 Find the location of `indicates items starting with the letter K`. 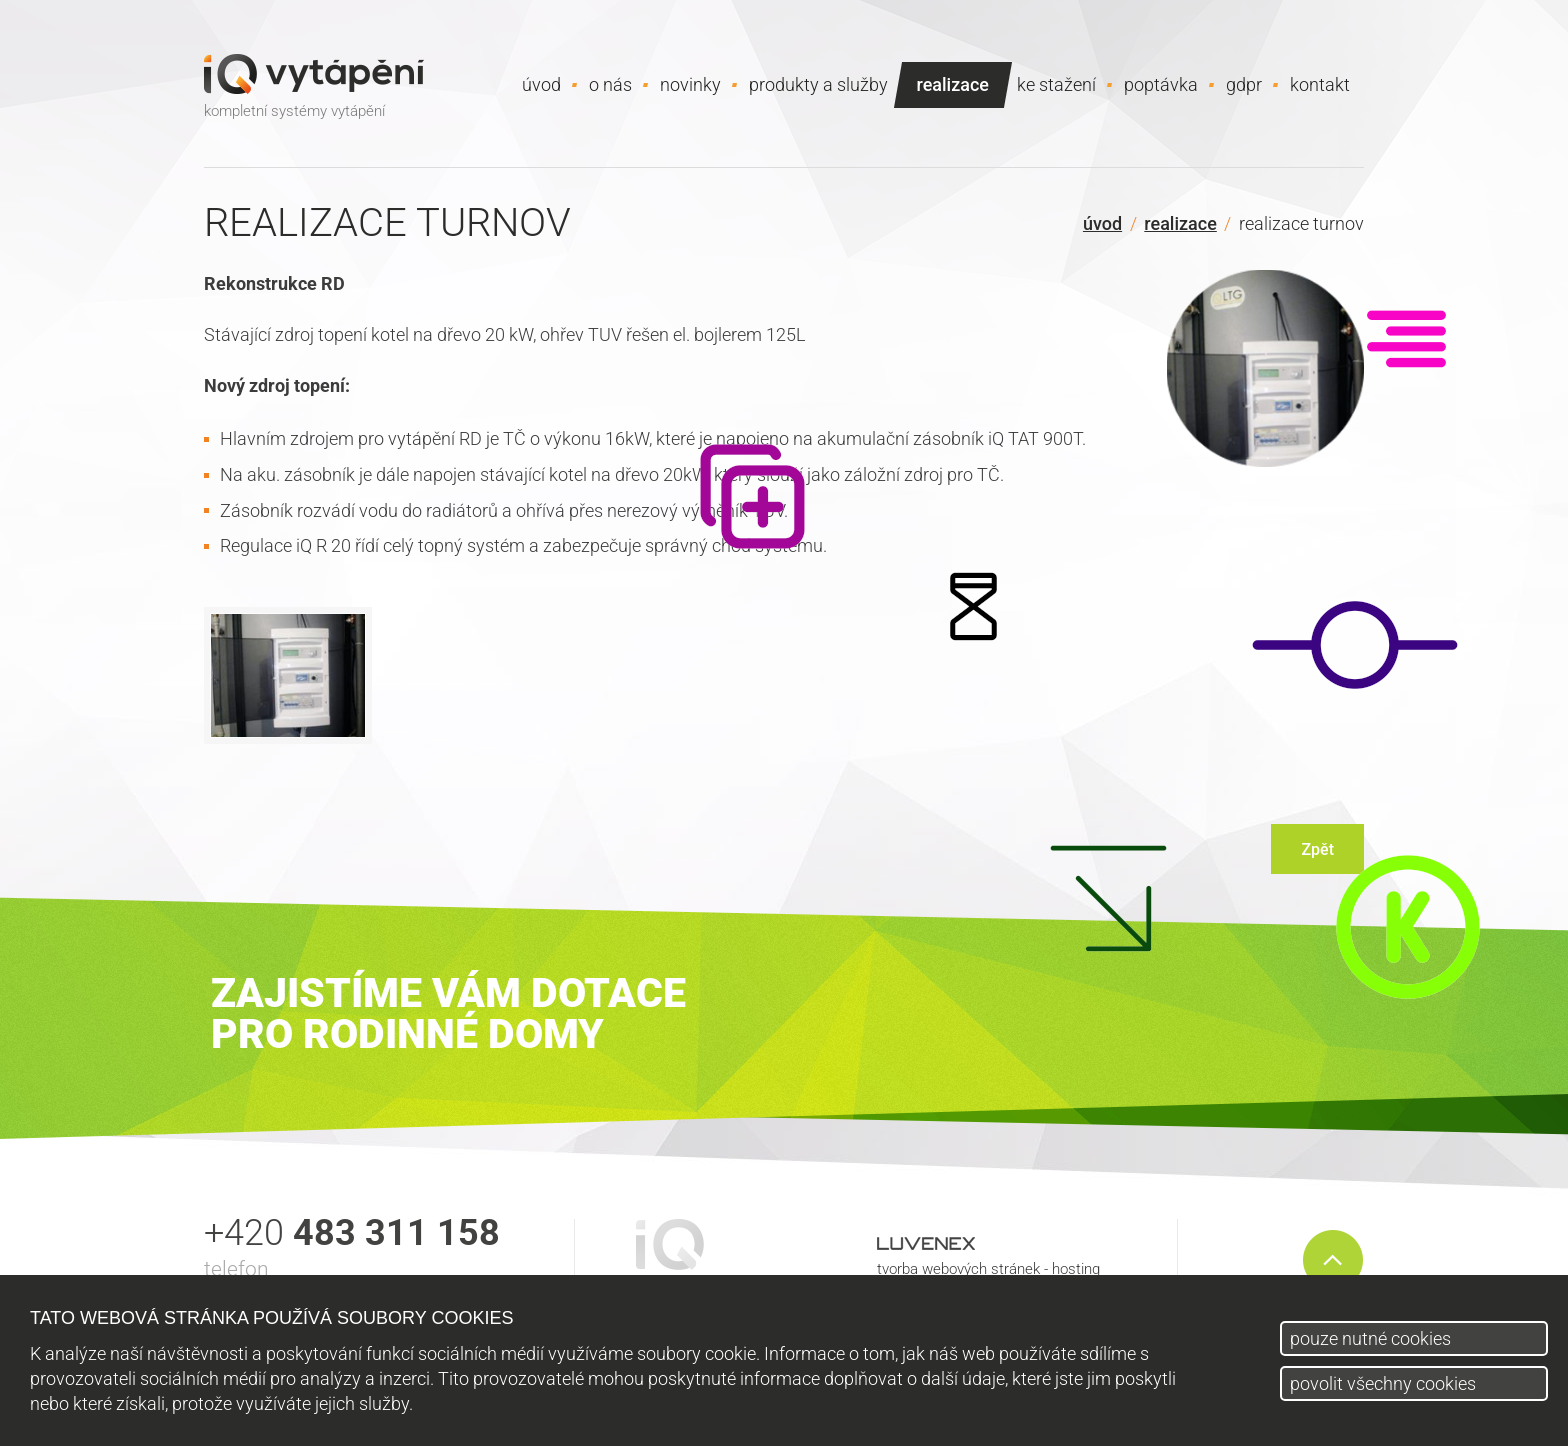

indicates items starting with the letter K is located at coordinates (1408, 927).